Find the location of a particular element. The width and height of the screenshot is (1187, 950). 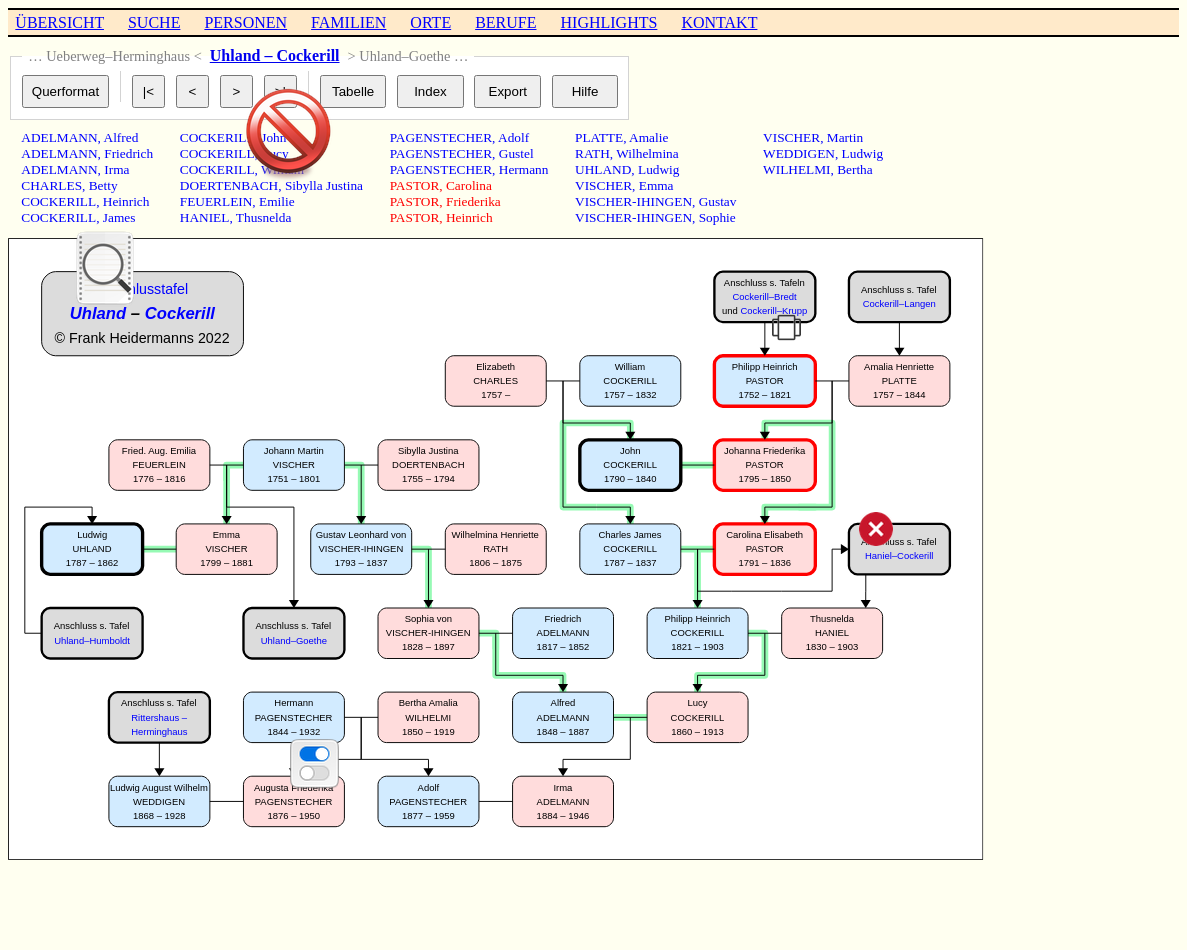

delete selected item is located at coordinates (286, 125).